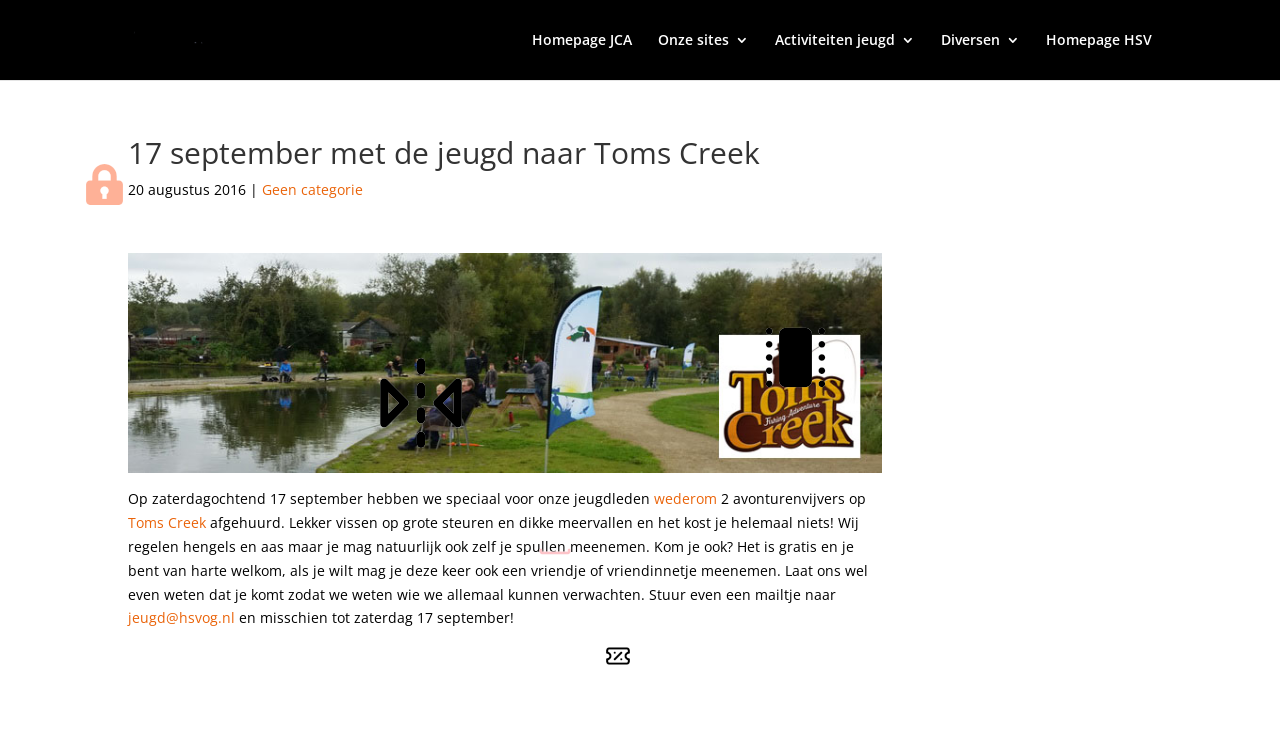 The height and width of the screenshot is (738, 1280). What do you see at coordinates (104, 184) in the screenshot?
I see `indicates a locked or secured item` at bounding box center [104, 184].